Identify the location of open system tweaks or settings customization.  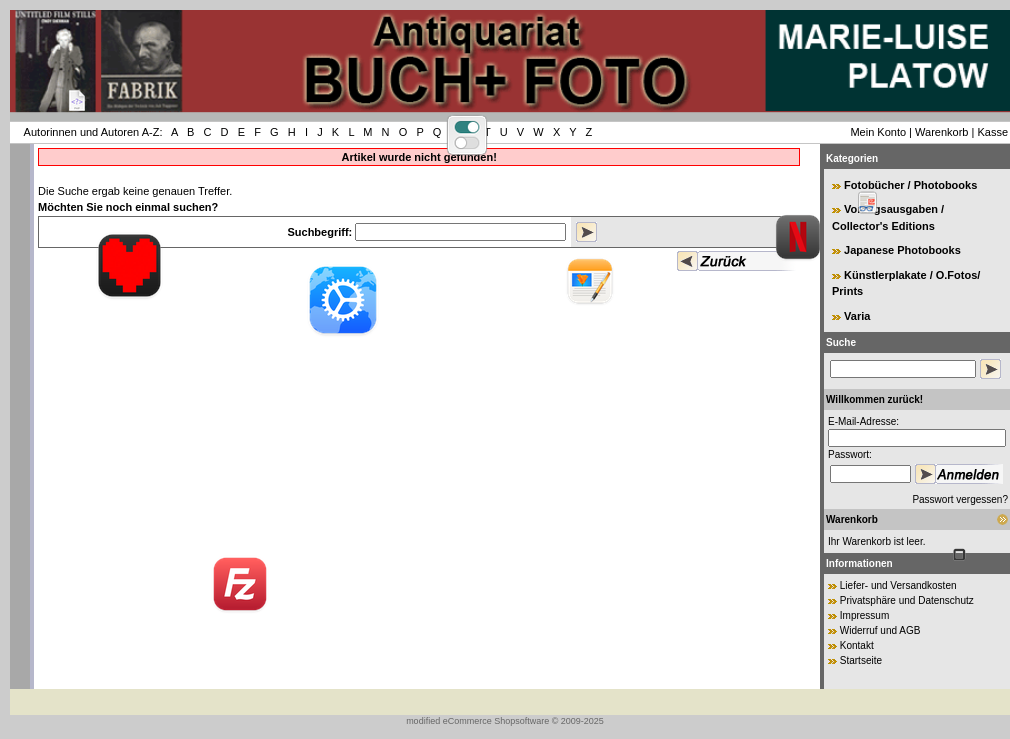
(467, 135).